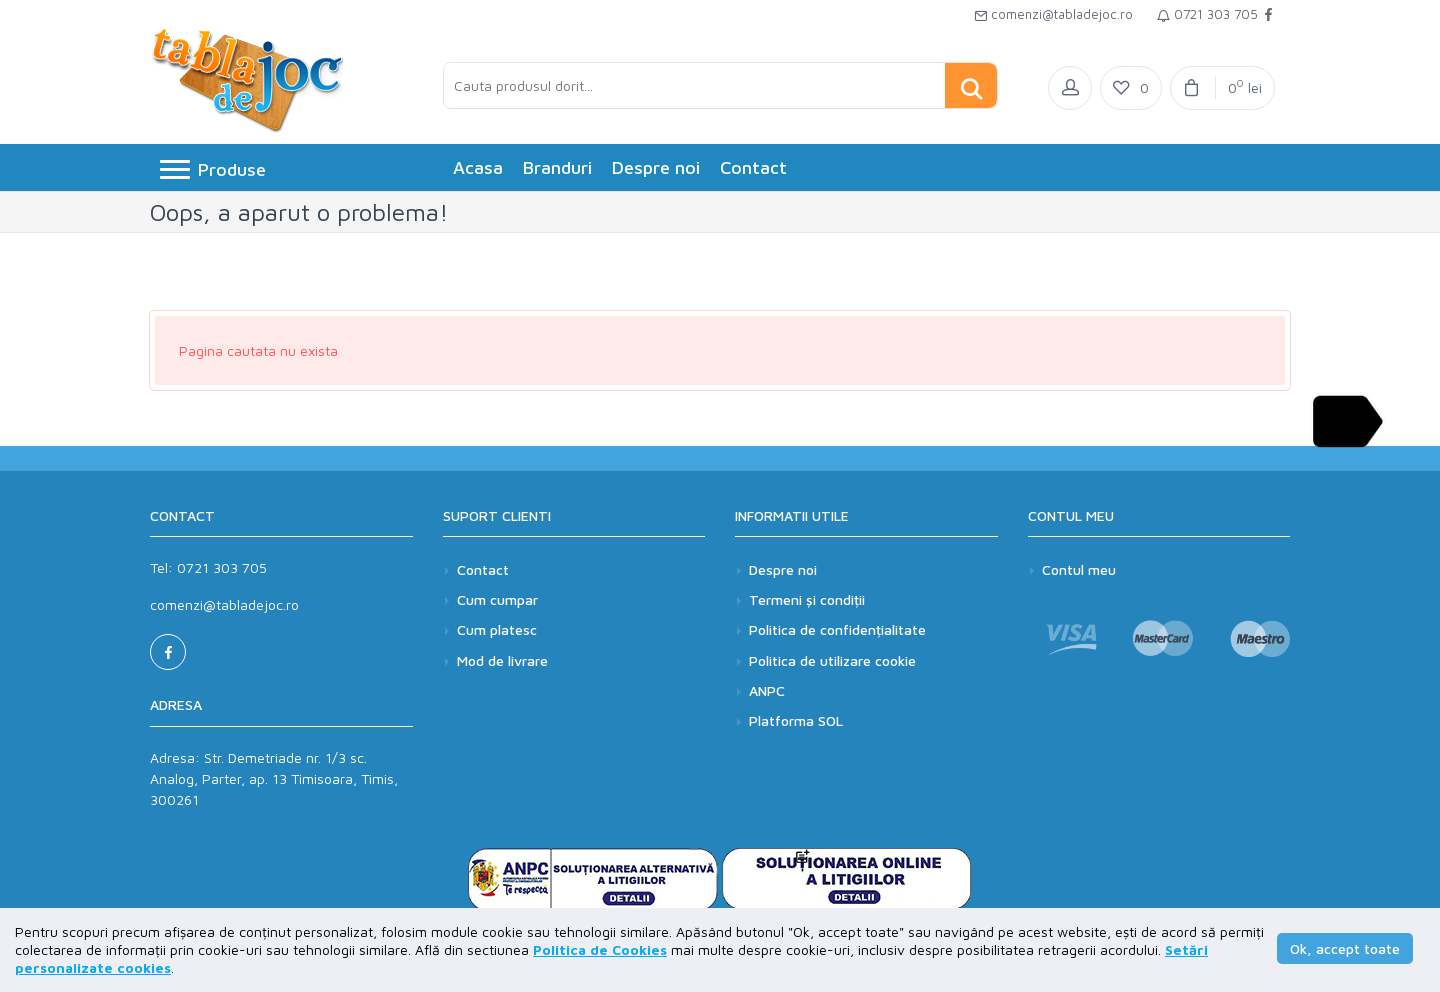  I want to click on create a new post or document, so click(802, 856).